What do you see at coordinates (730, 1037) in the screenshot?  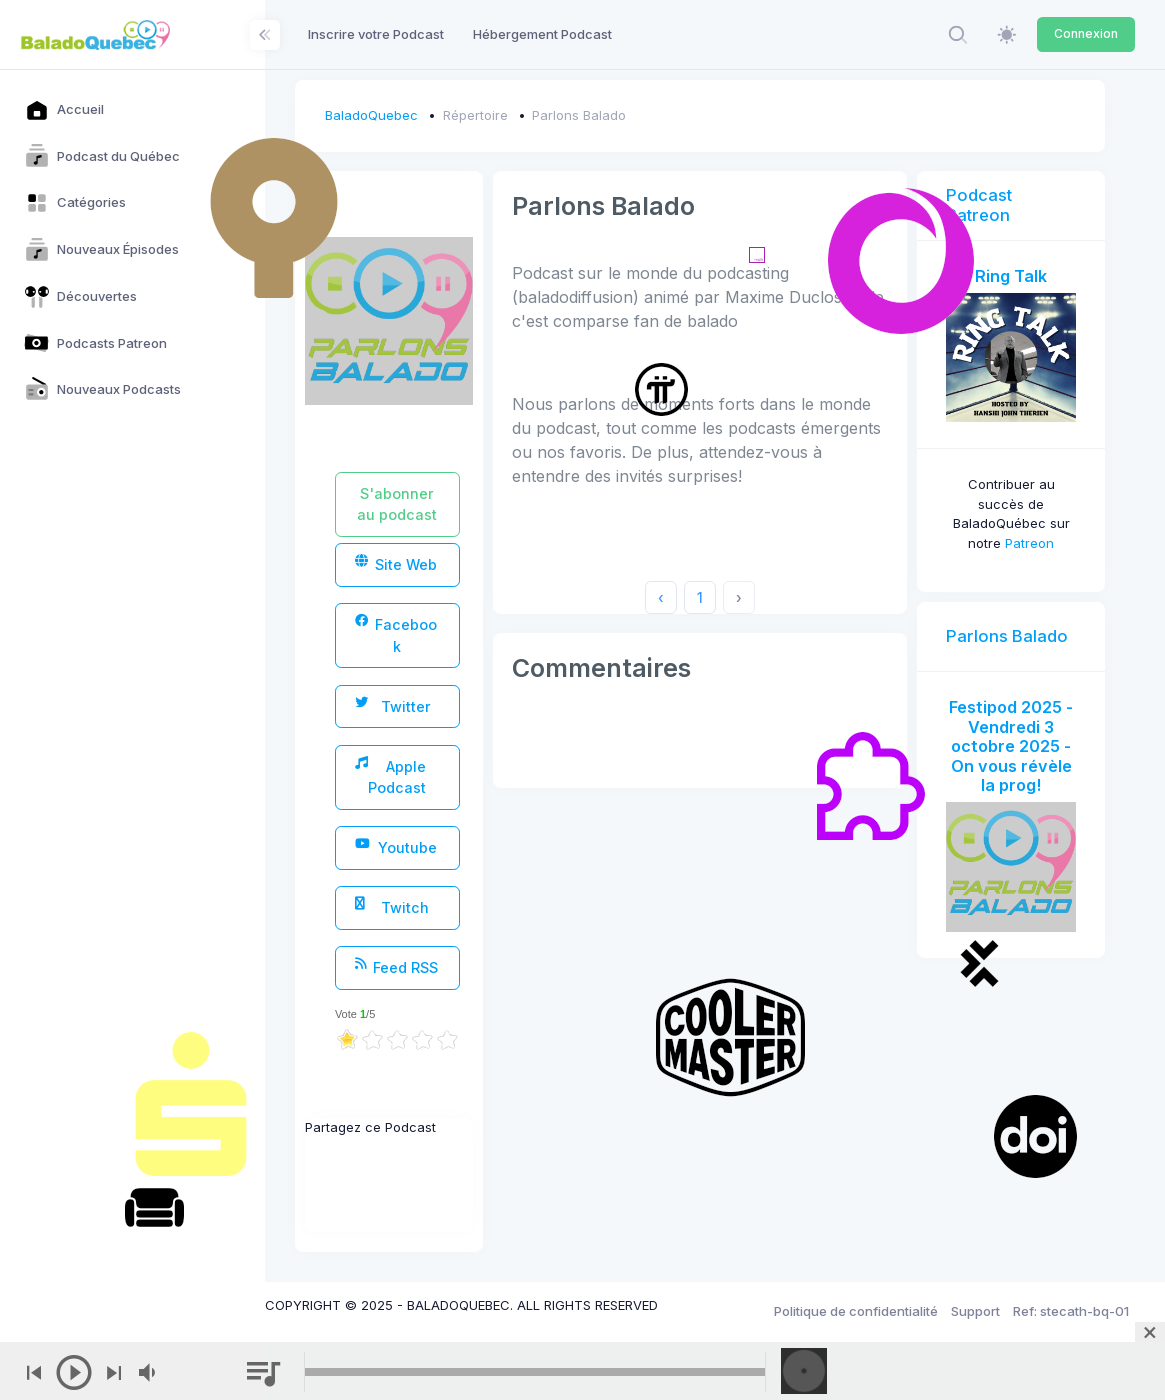 I see `Cooler Master brand logo` at bounding box center [730, 1037].